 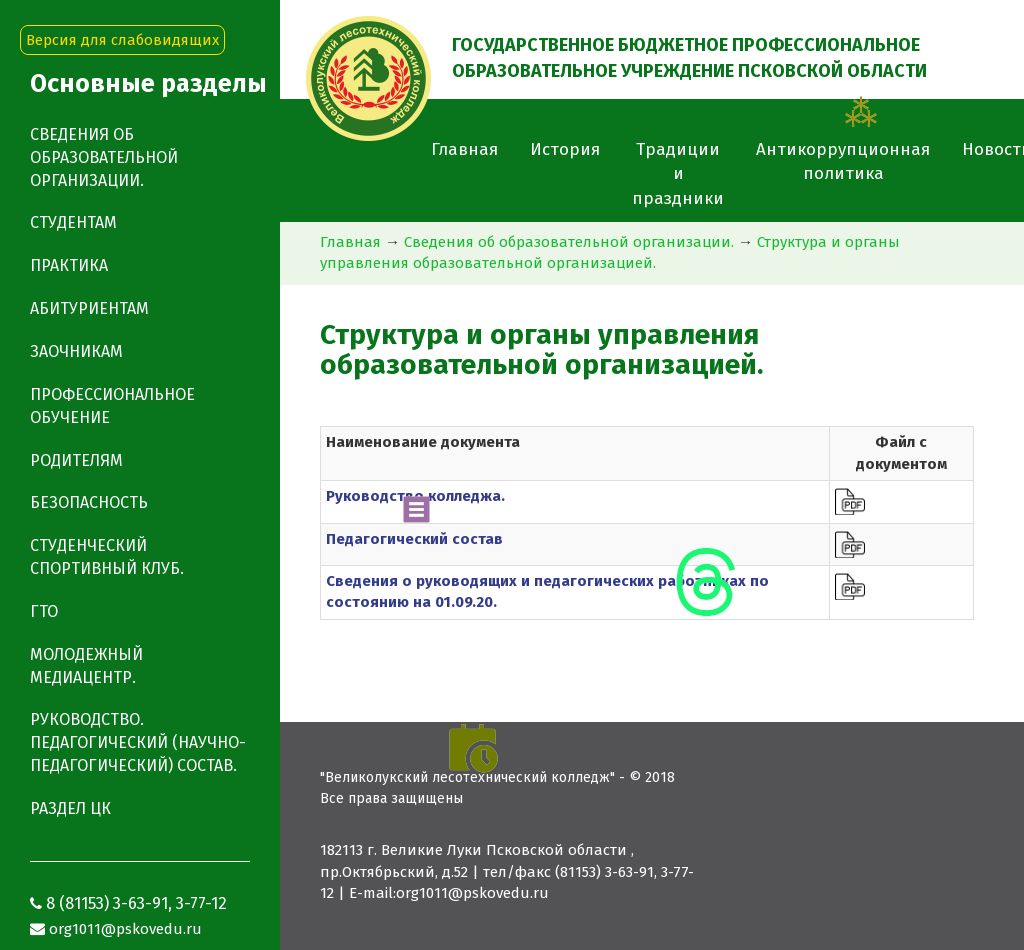 What do you see at coordinates (416, 509) in the screenshot?
I see `switch to horizontal layout view` at bounding box center [416, 509].